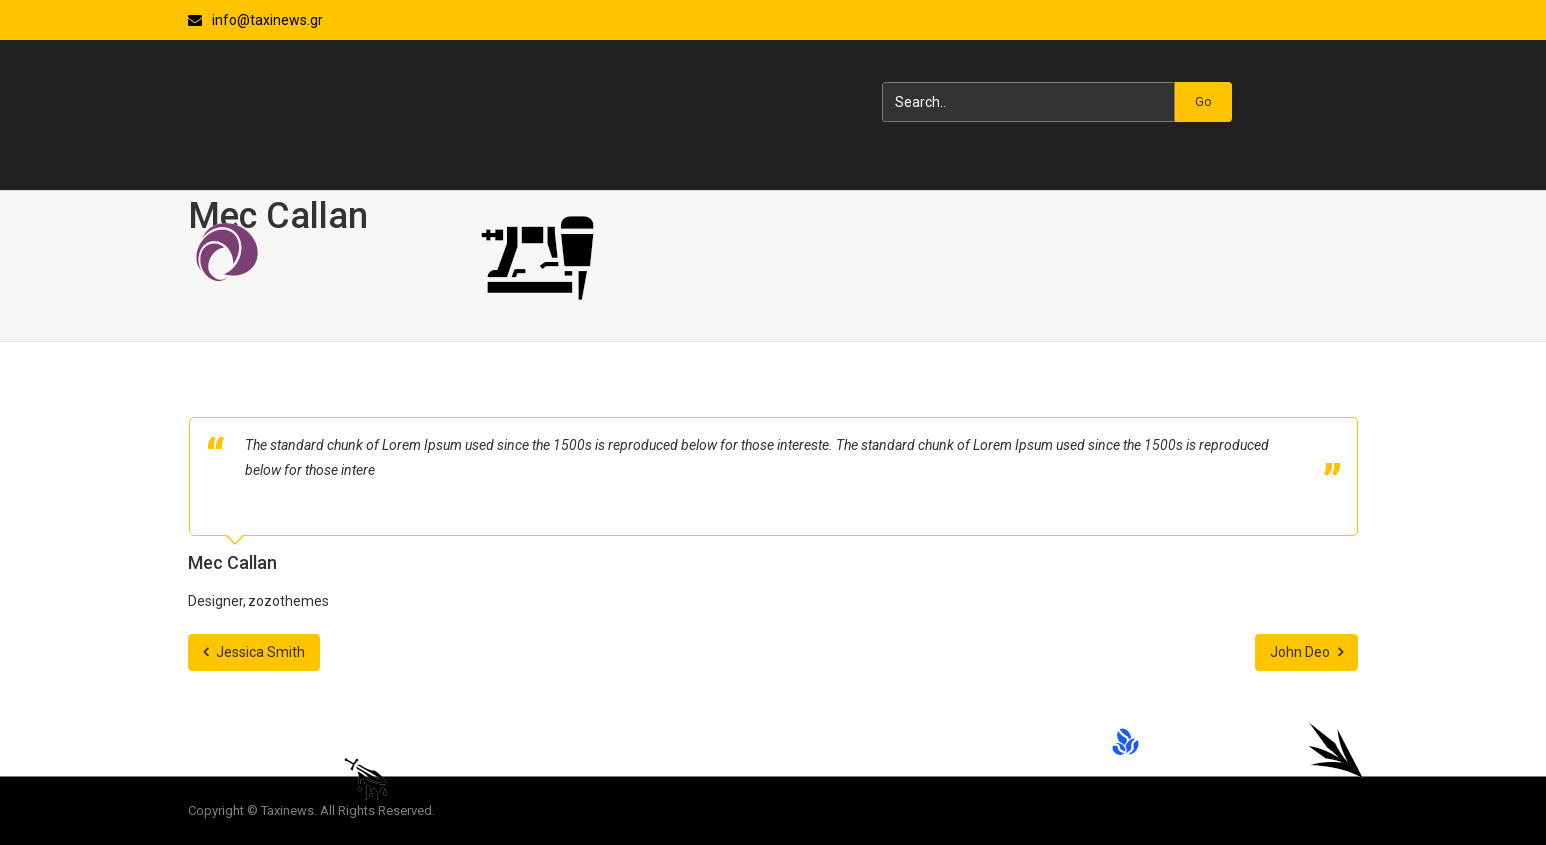  I want to click on indicates a critical hit or fatal attack in combat, so click(366, 778).